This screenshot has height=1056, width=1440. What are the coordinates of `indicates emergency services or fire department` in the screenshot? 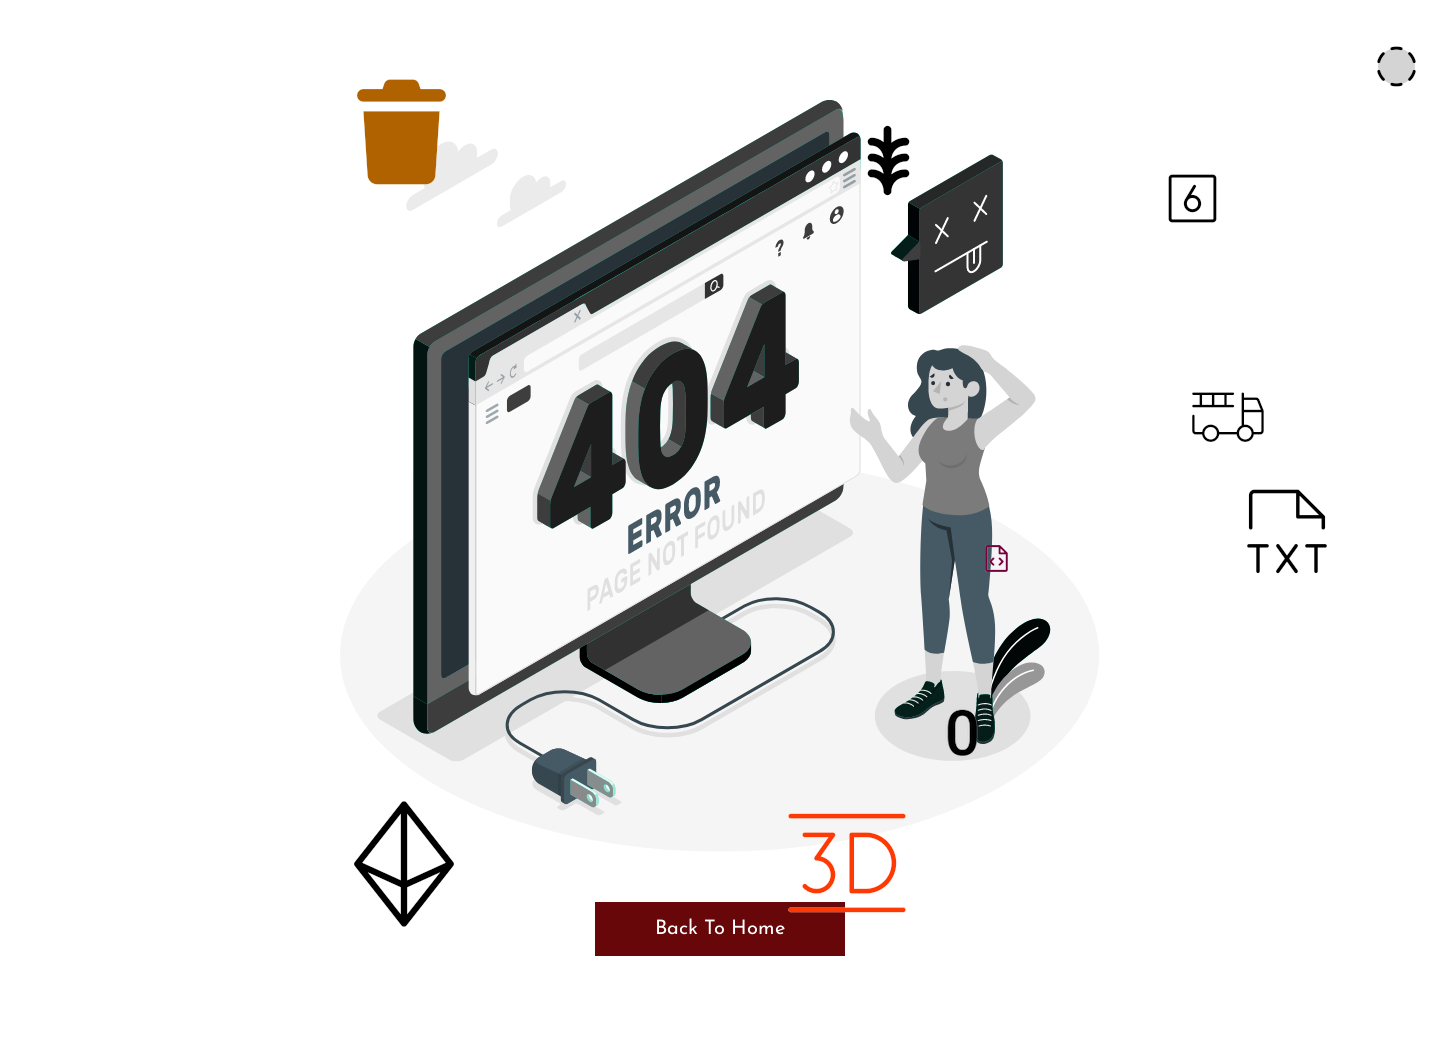 It's located at (1225, 413).